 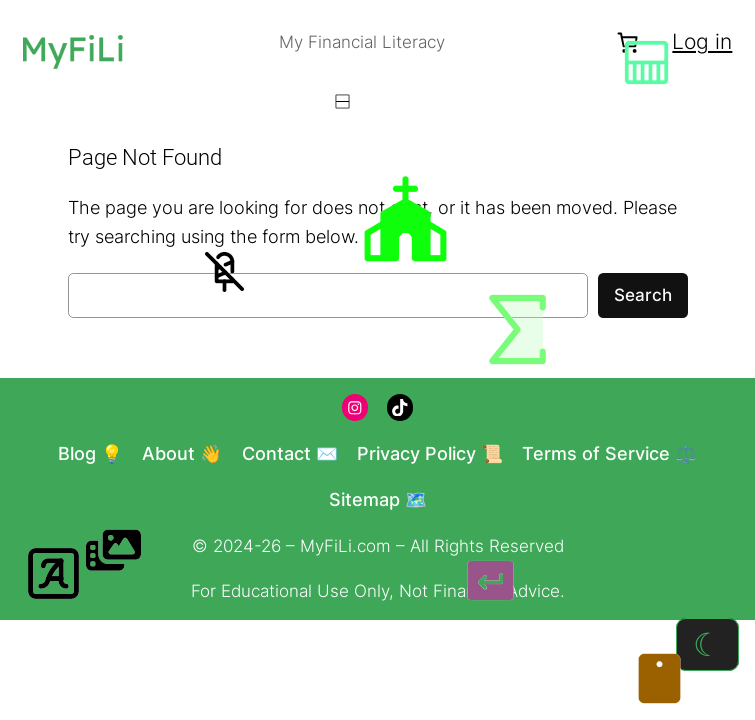 What do you see at coordinates (113, 551) in the screenshot?
I see `access photo and video gallery` at bounding box center [113, 551].